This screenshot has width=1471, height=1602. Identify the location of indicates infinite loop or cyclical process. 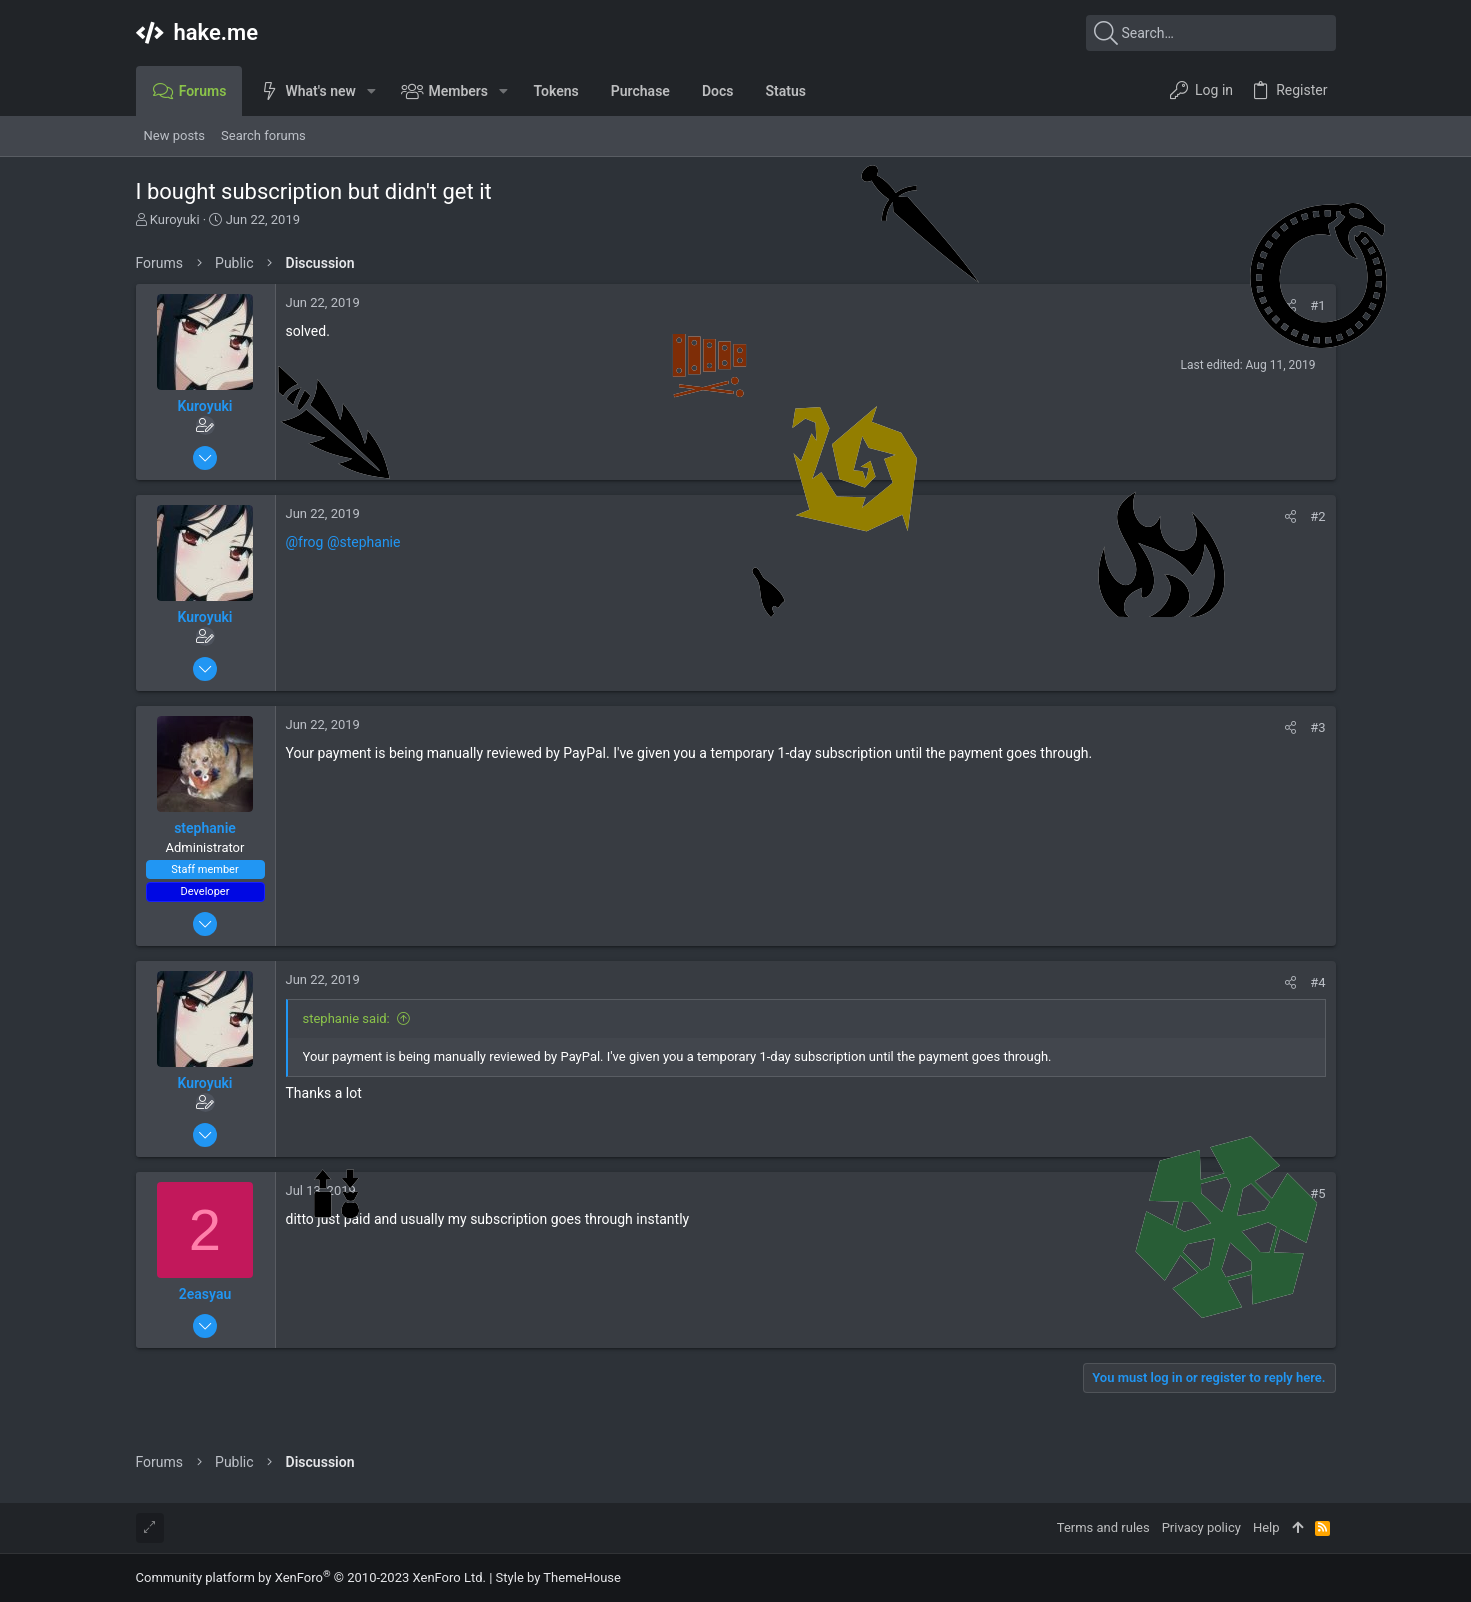
(1318, 275).